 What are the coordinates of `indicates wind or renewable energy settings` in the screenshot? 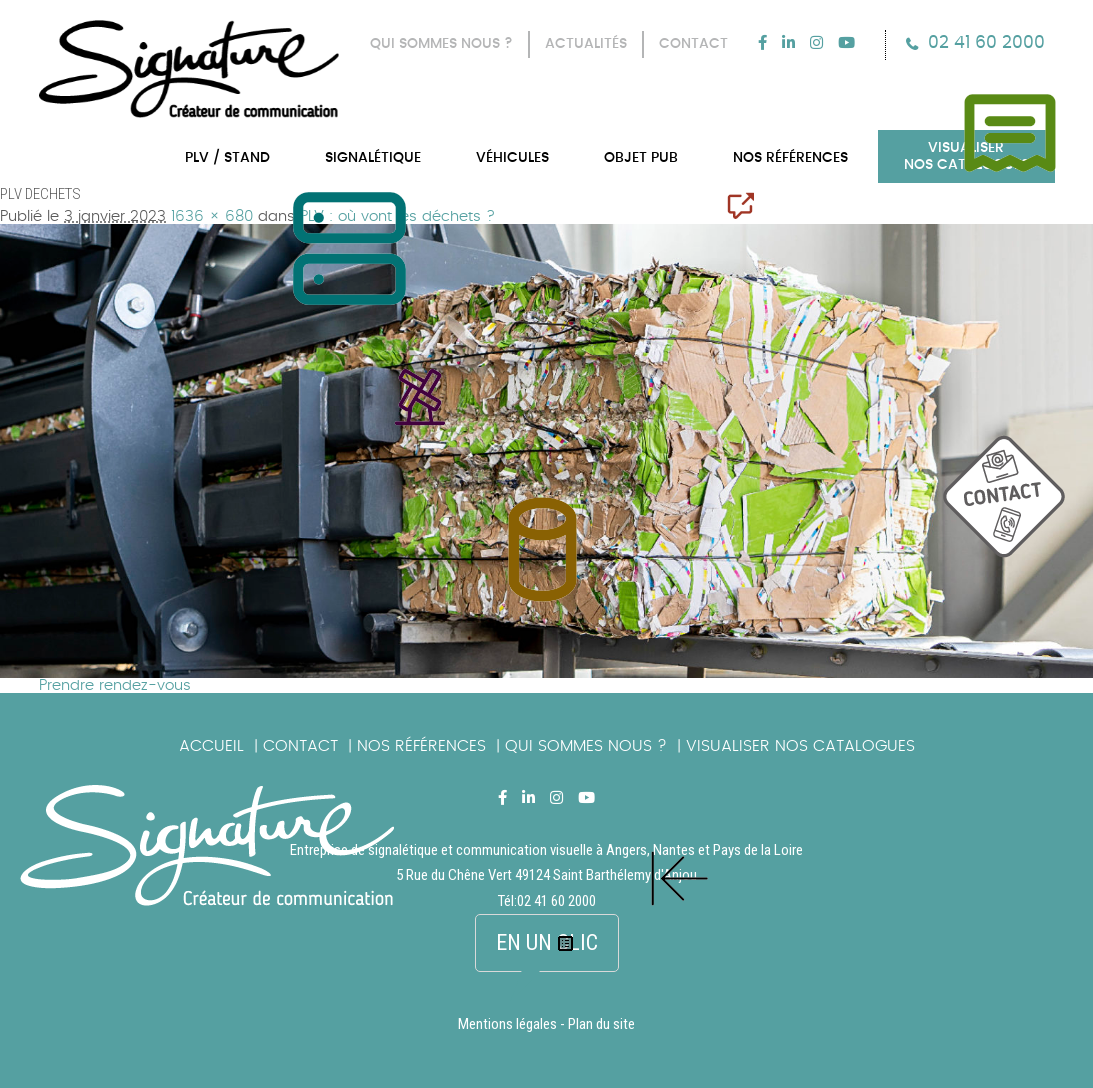 It's located at (420, 398).